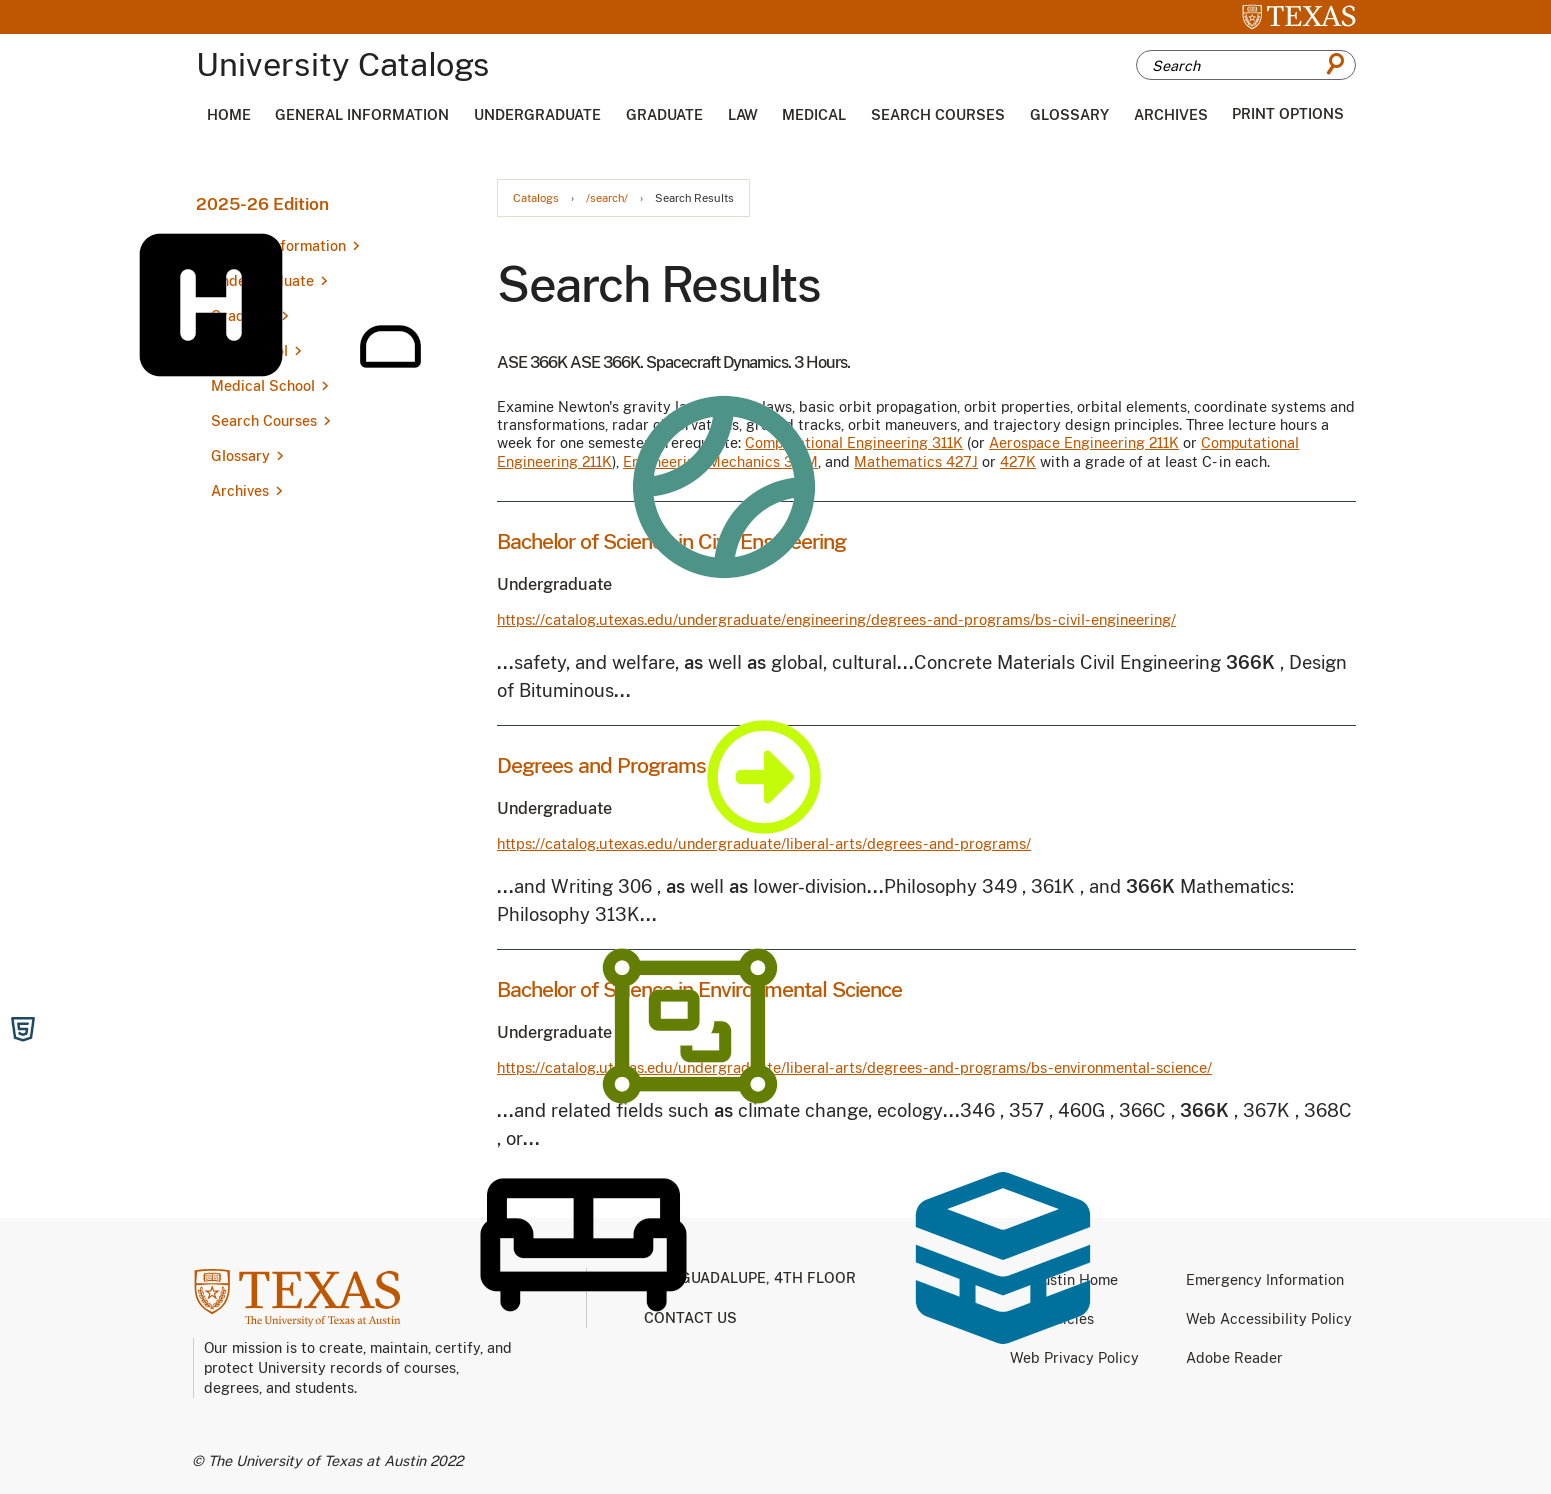 Image resolution: width=1551 pixels, height=1494 pixels. Describe the element at coordinates (583, 1241) in the screenshot. I see `browse furniture or home decor items` at that location.